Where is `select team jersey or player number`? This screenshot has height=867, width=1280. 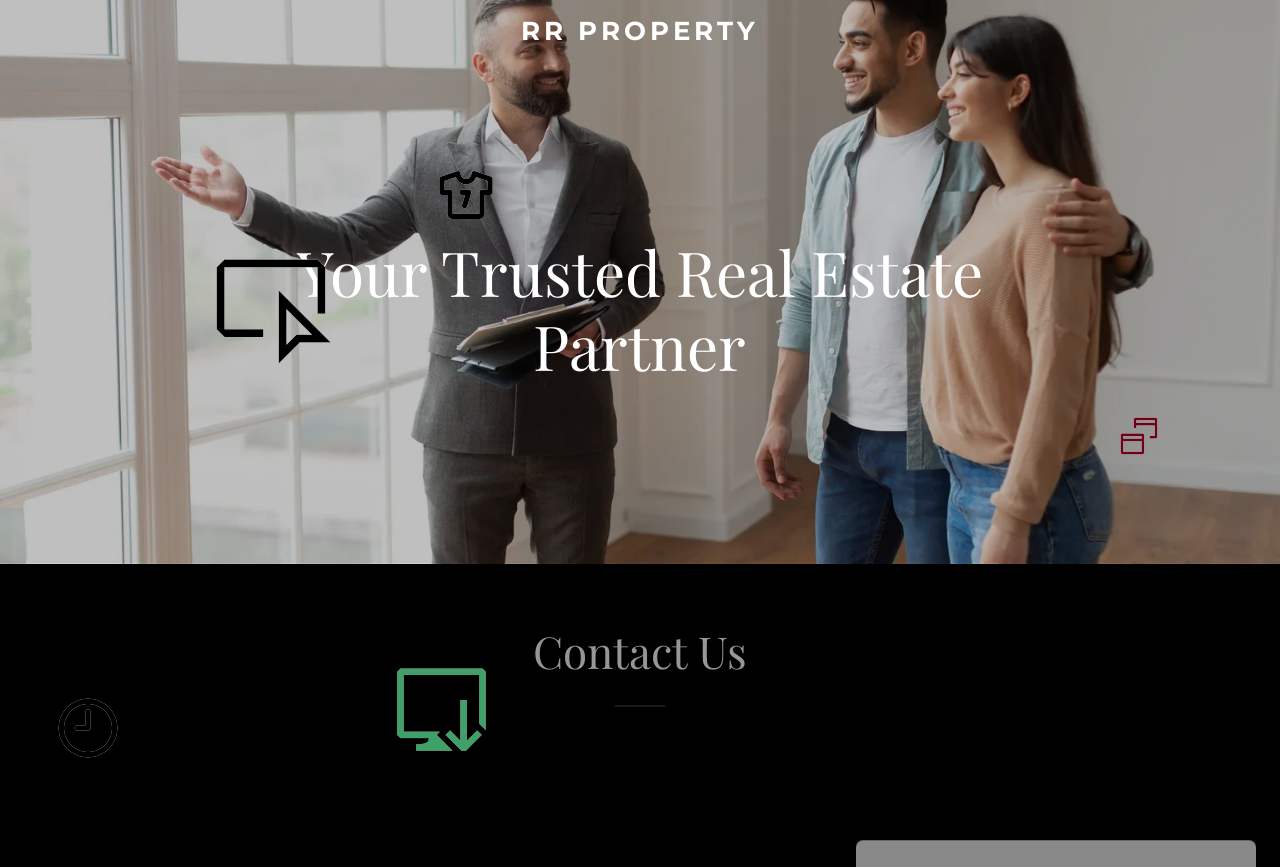
select team jersey or player number is located at coordinates (466, 195).